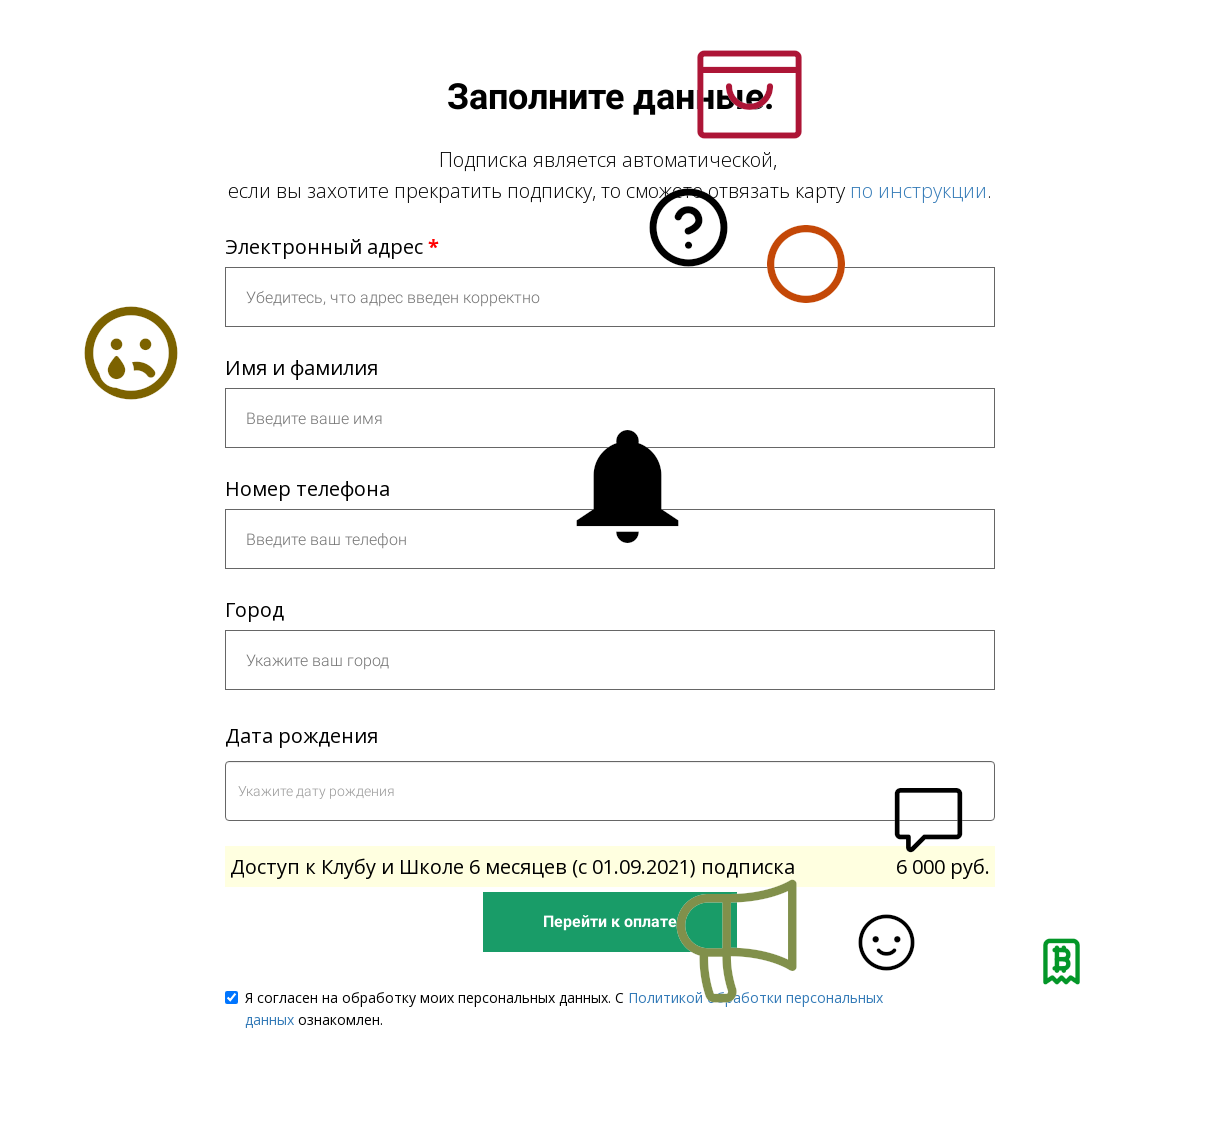 The width and height of the screenshot is (1220, 1121). What do you see at coordinates (688, 227) in the screenshot?
I see `access help or support information` at bounding box center [688, 227].